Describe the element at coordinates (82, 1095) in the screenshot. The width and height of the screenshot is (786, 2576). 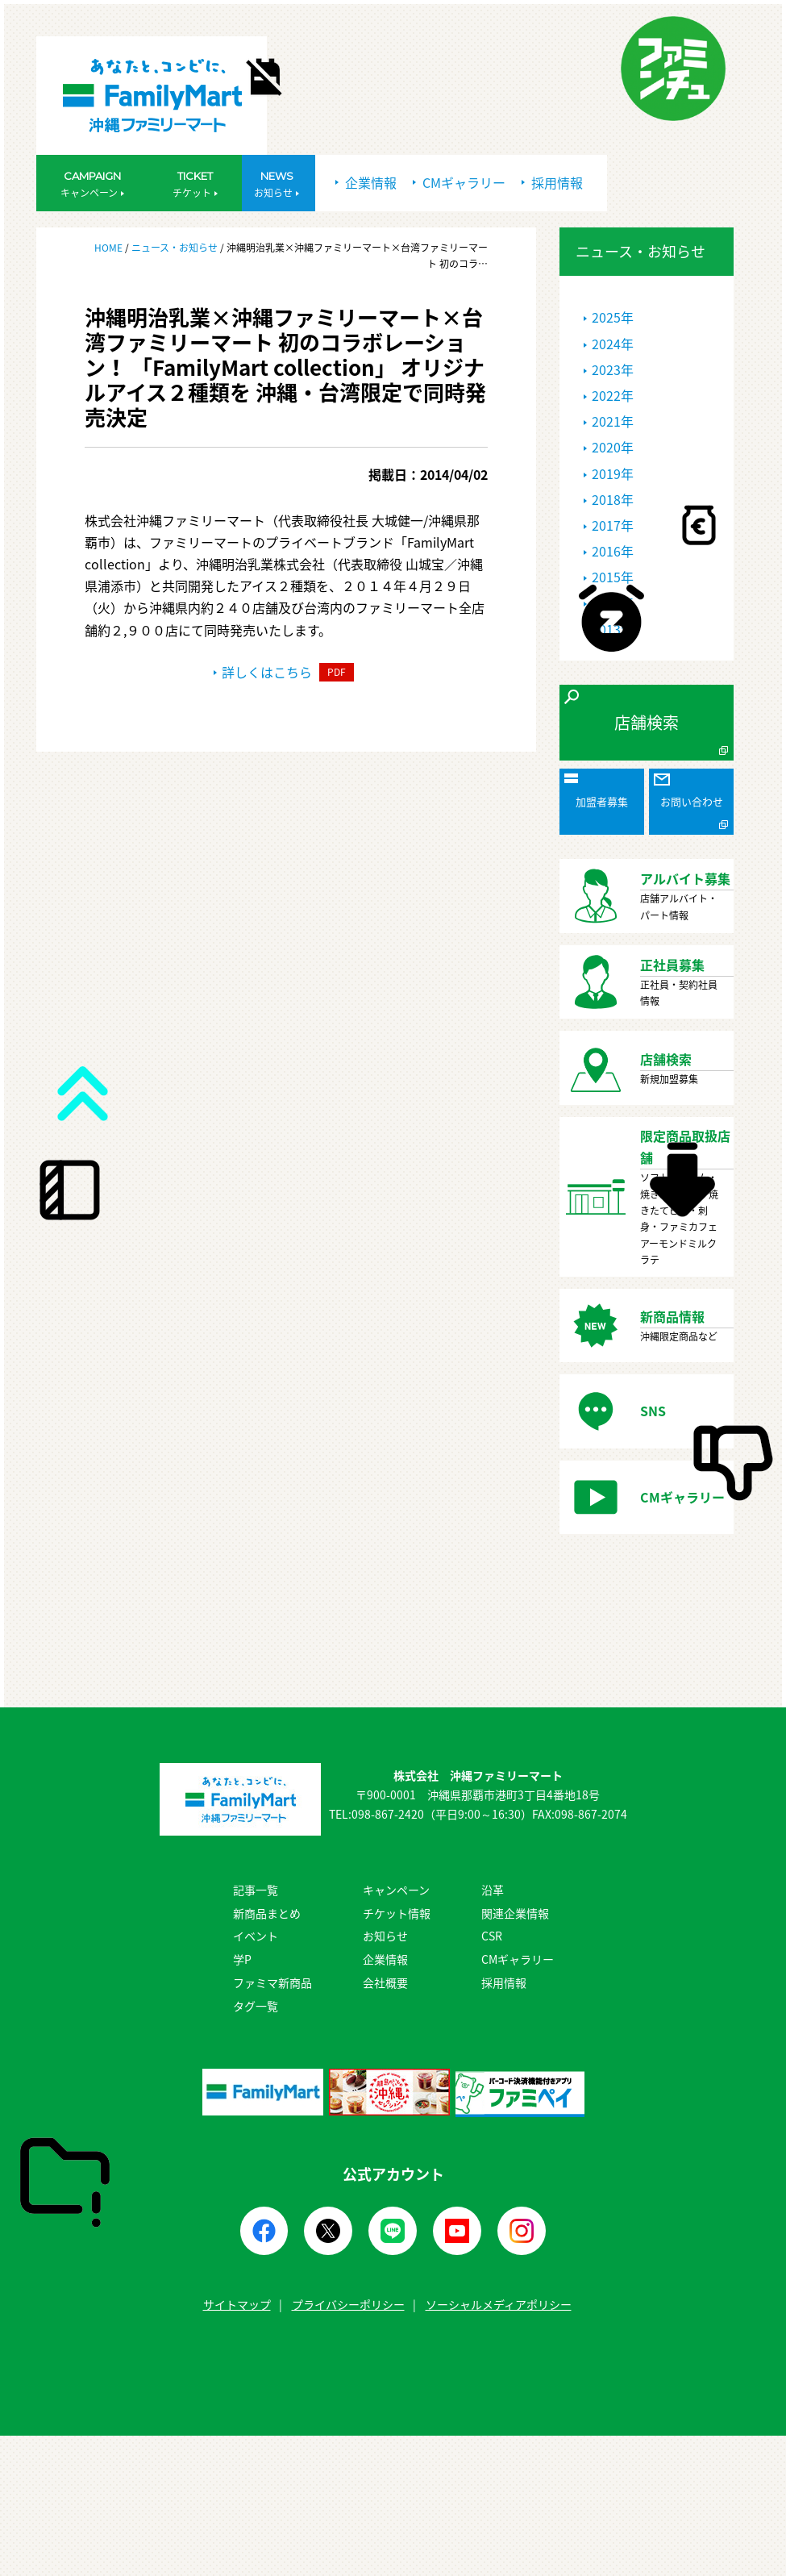
I see `scroll to top of page` at that location.